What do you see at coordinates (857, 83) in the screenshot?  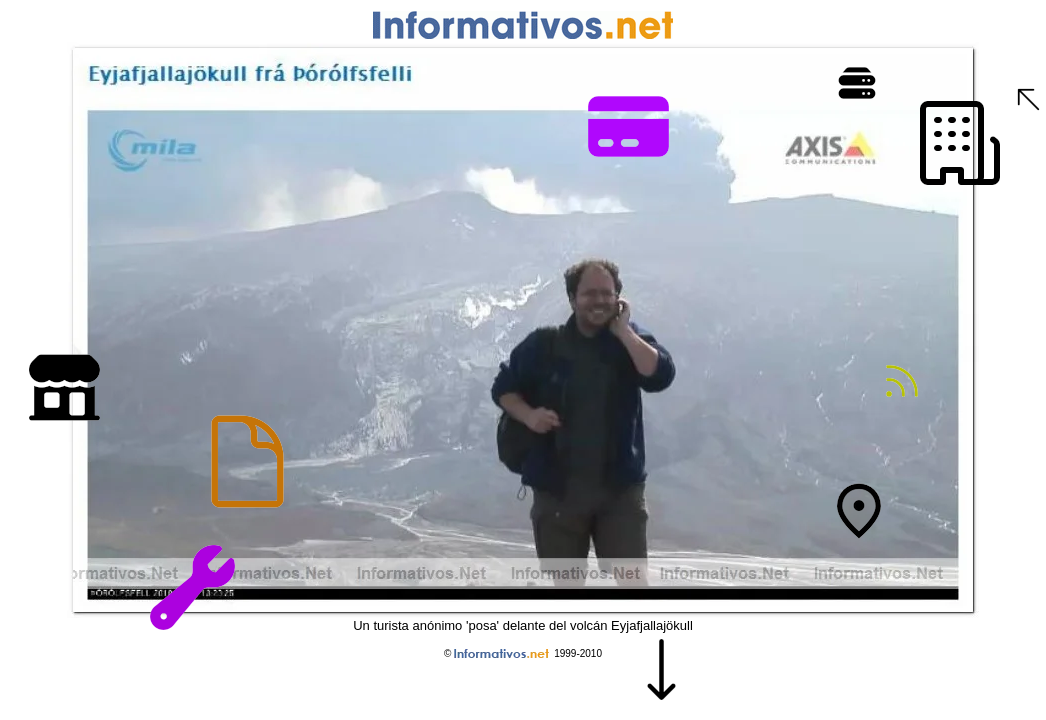 I see `view server infrastructure` at bounding box center [857, 83].